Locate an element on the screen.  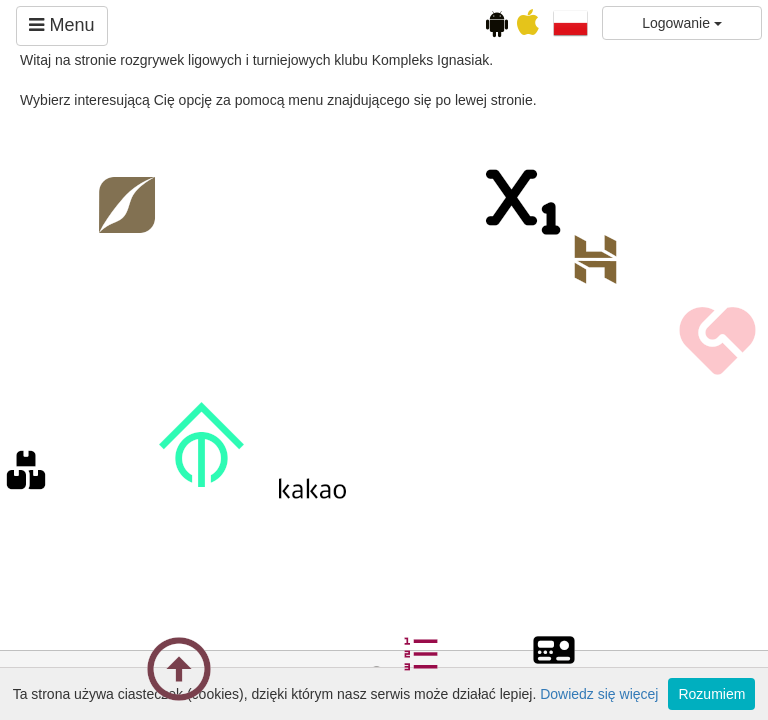
Hostinger web hosting service logo is located at coordinates (595, 259).